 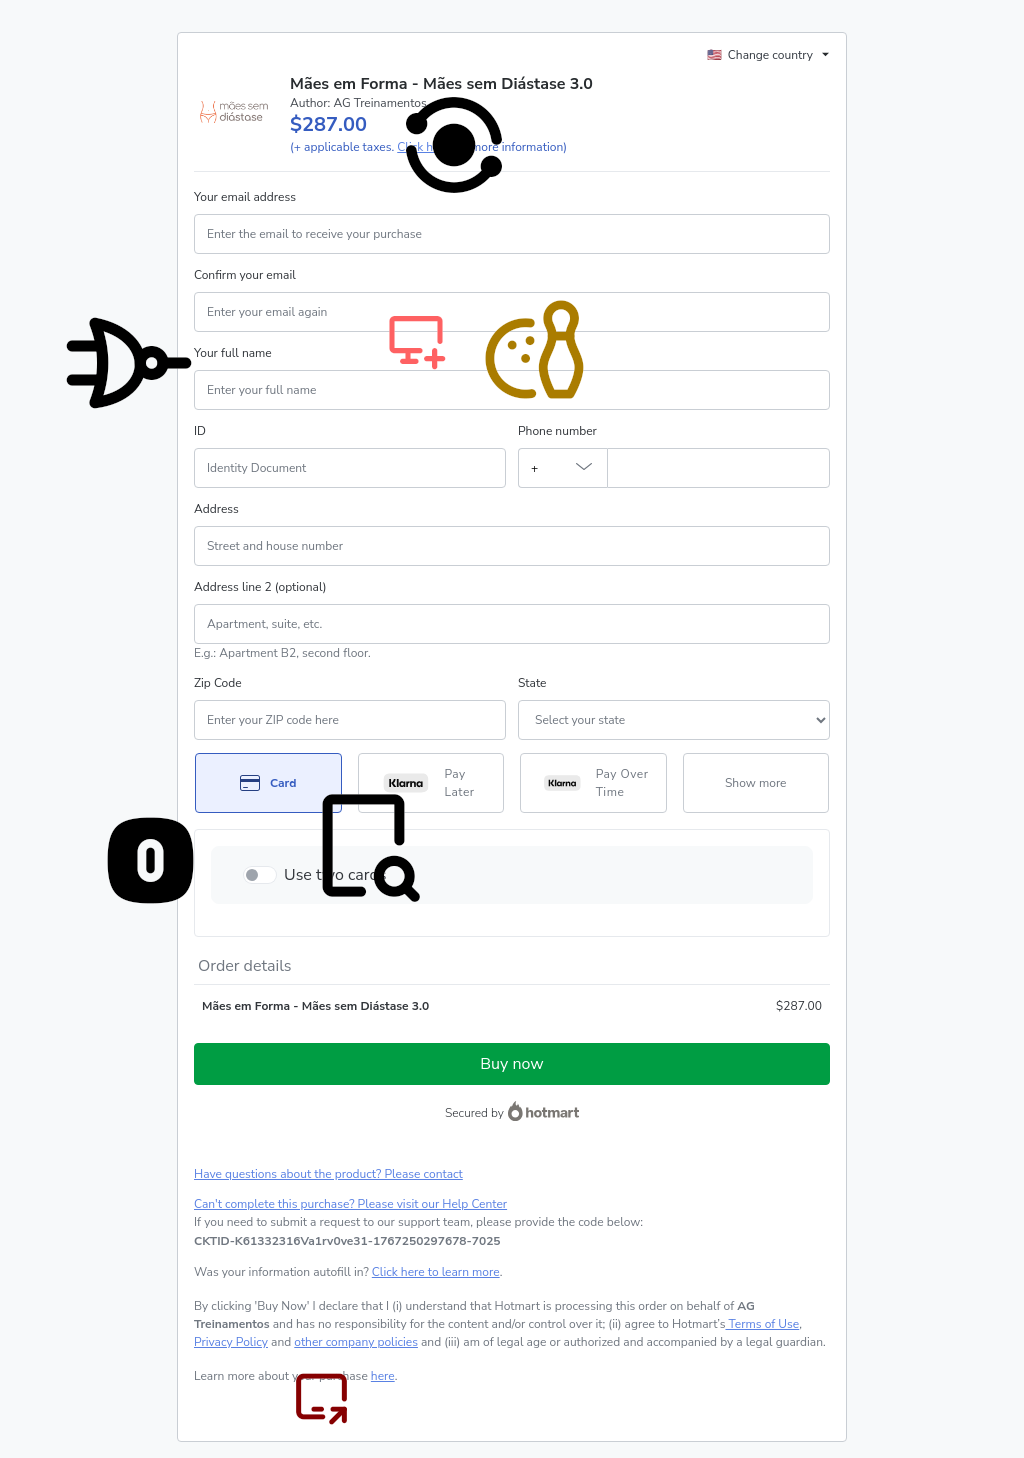 I want to click on analyze or process data, so click(x=454, y=145).